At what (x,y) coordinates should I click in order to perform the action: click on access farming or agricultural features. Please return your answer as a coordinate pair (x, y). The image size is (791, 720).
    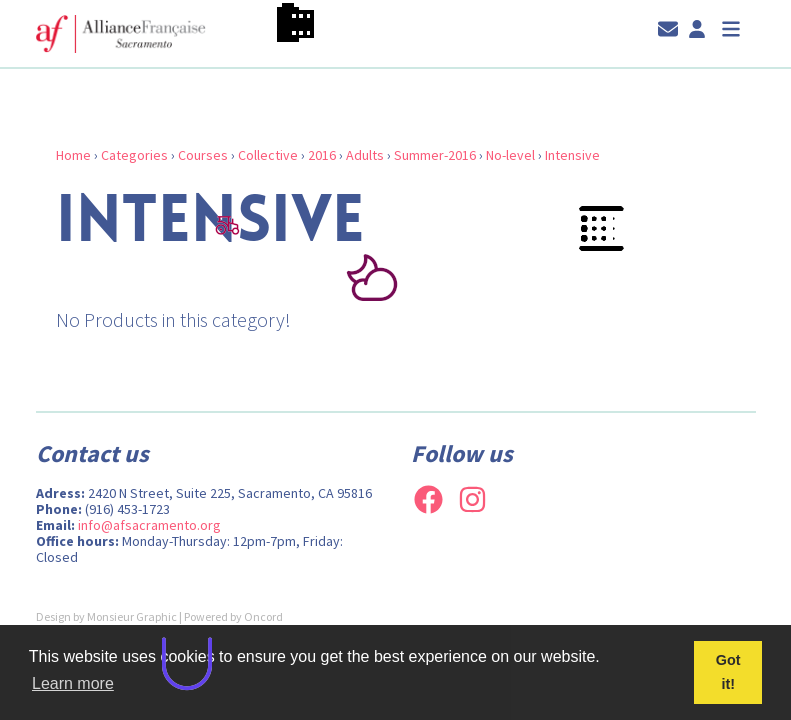
    Looking at the image, I should click on (227, 225).